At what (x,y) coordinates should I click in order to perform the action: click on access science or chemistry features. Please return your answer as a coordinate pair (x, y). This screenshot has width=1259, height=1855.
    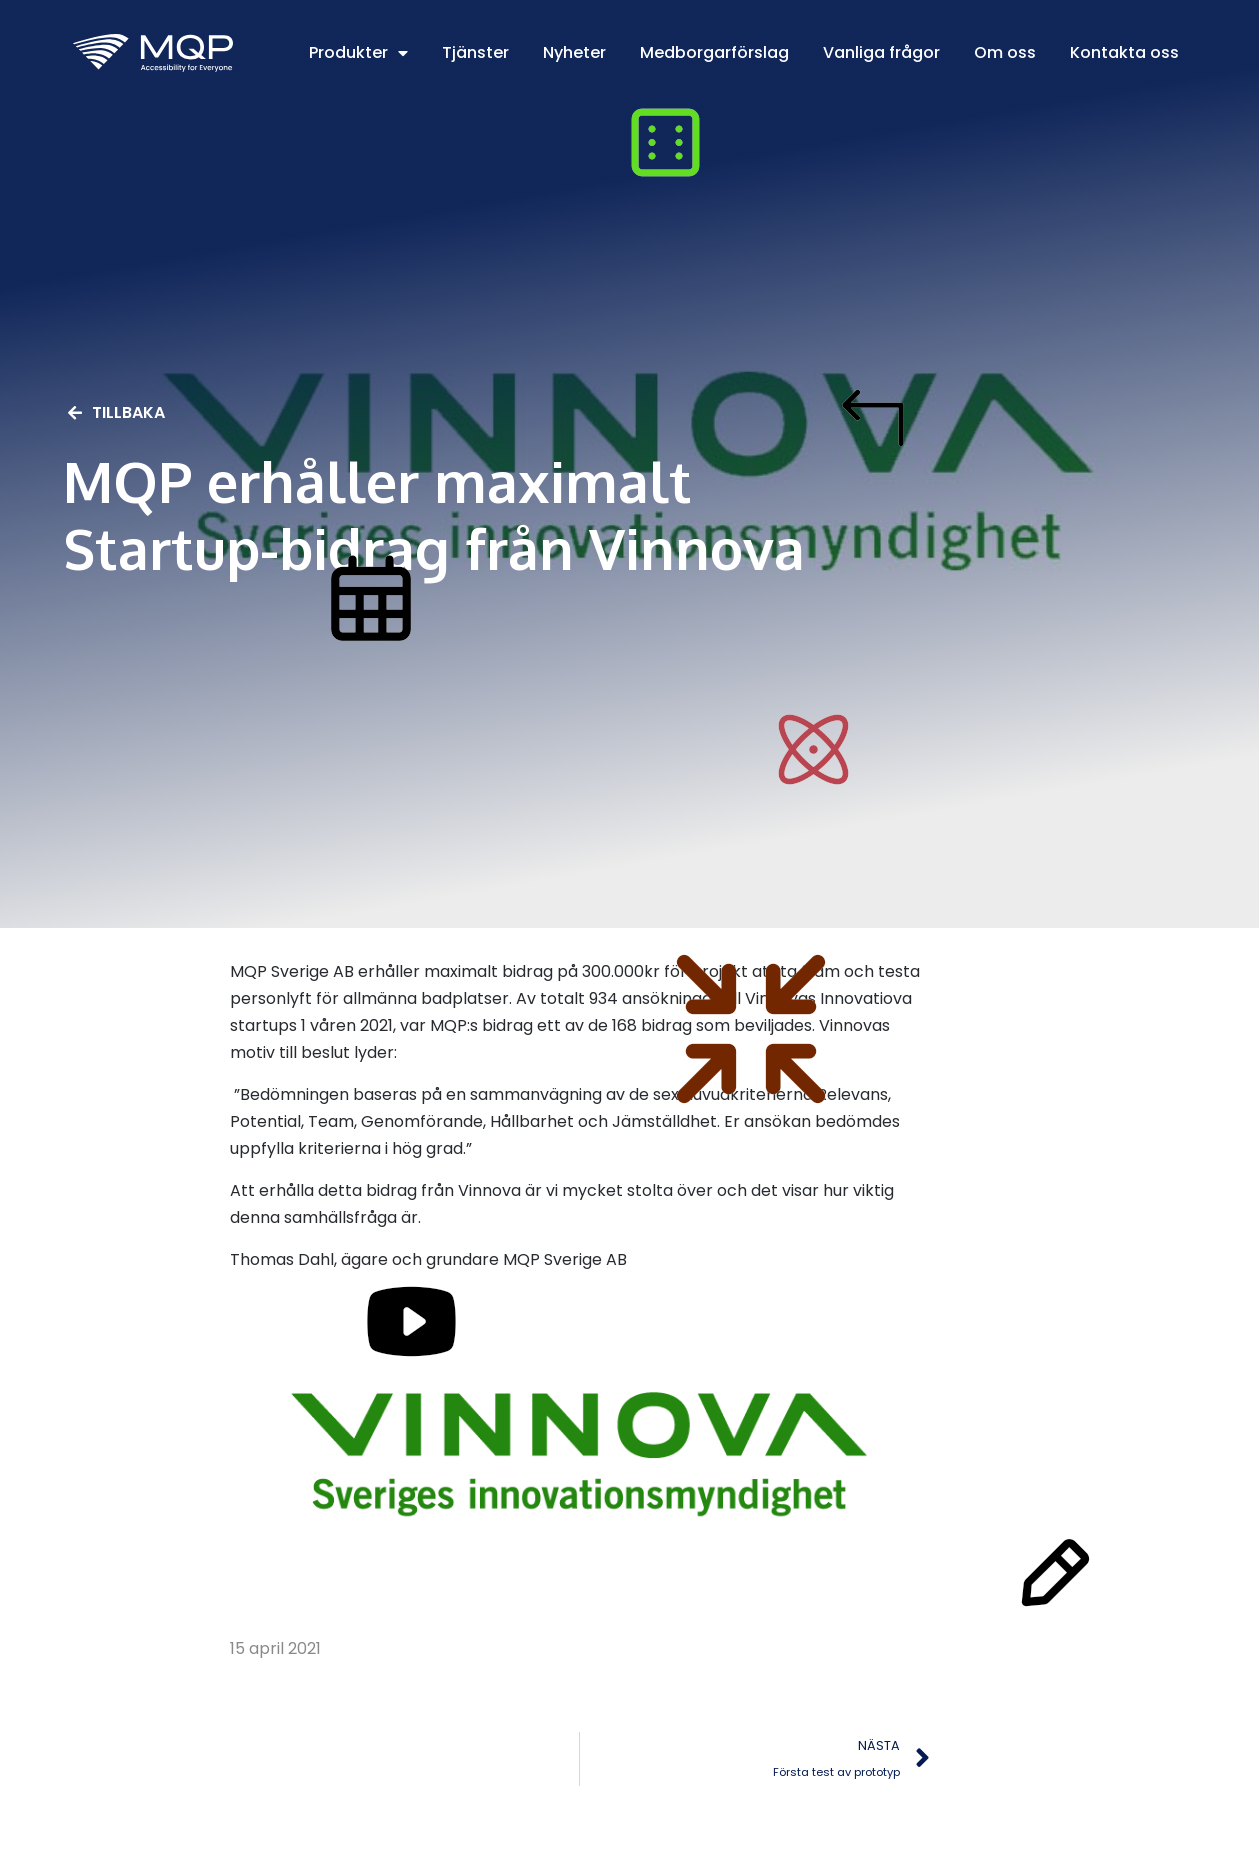
    Looking at the image, I should click on (813, 749).